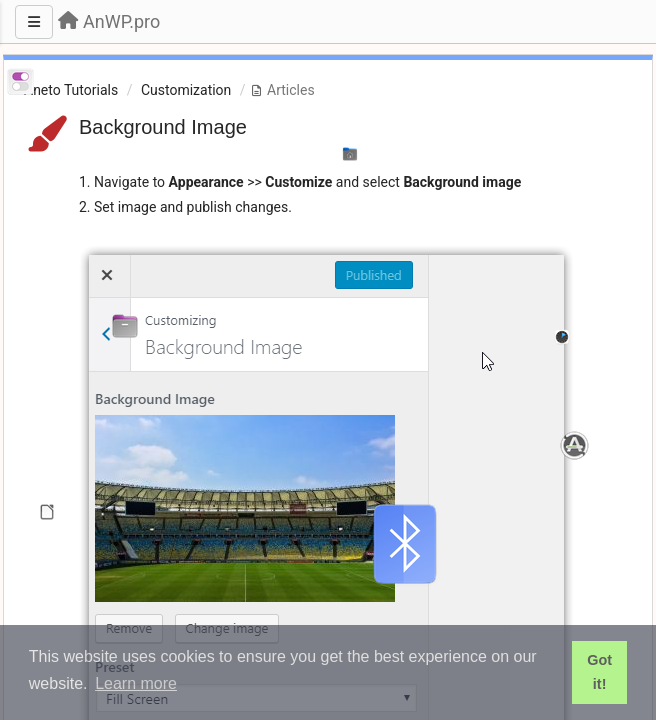 The image size is (656, 720). I want to click on access your home folder, so click(350, 154).